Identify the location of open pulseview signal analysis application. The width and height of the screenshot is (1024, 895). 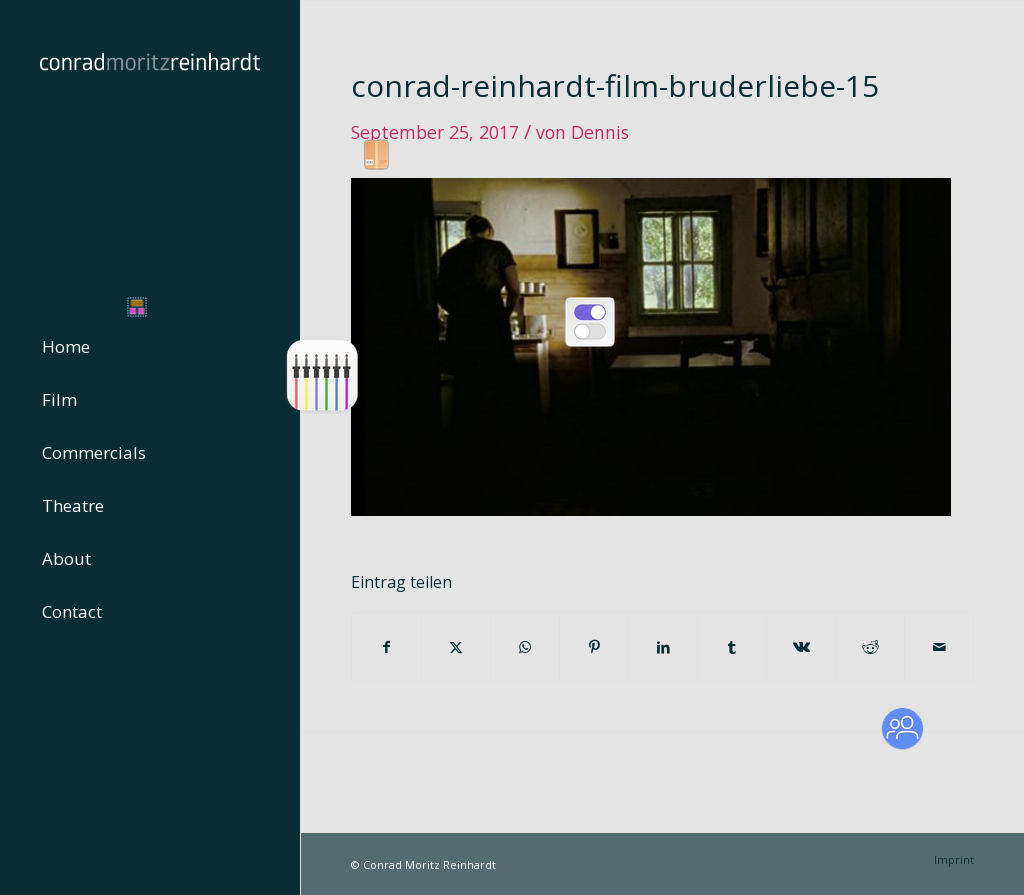
(321, 374).